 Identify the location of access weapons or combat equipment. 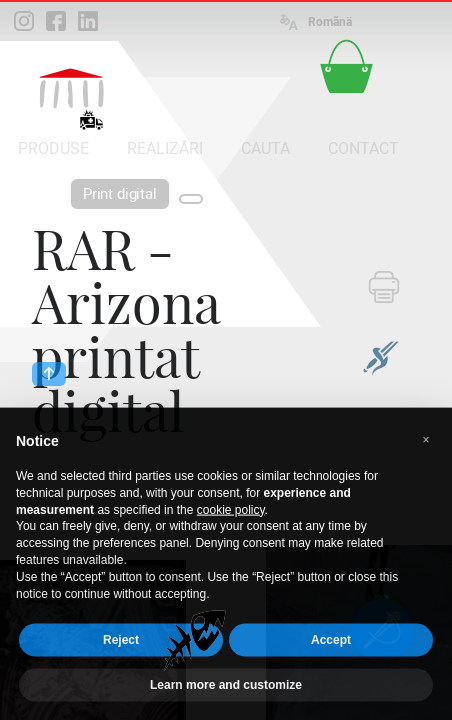
(381, 359).